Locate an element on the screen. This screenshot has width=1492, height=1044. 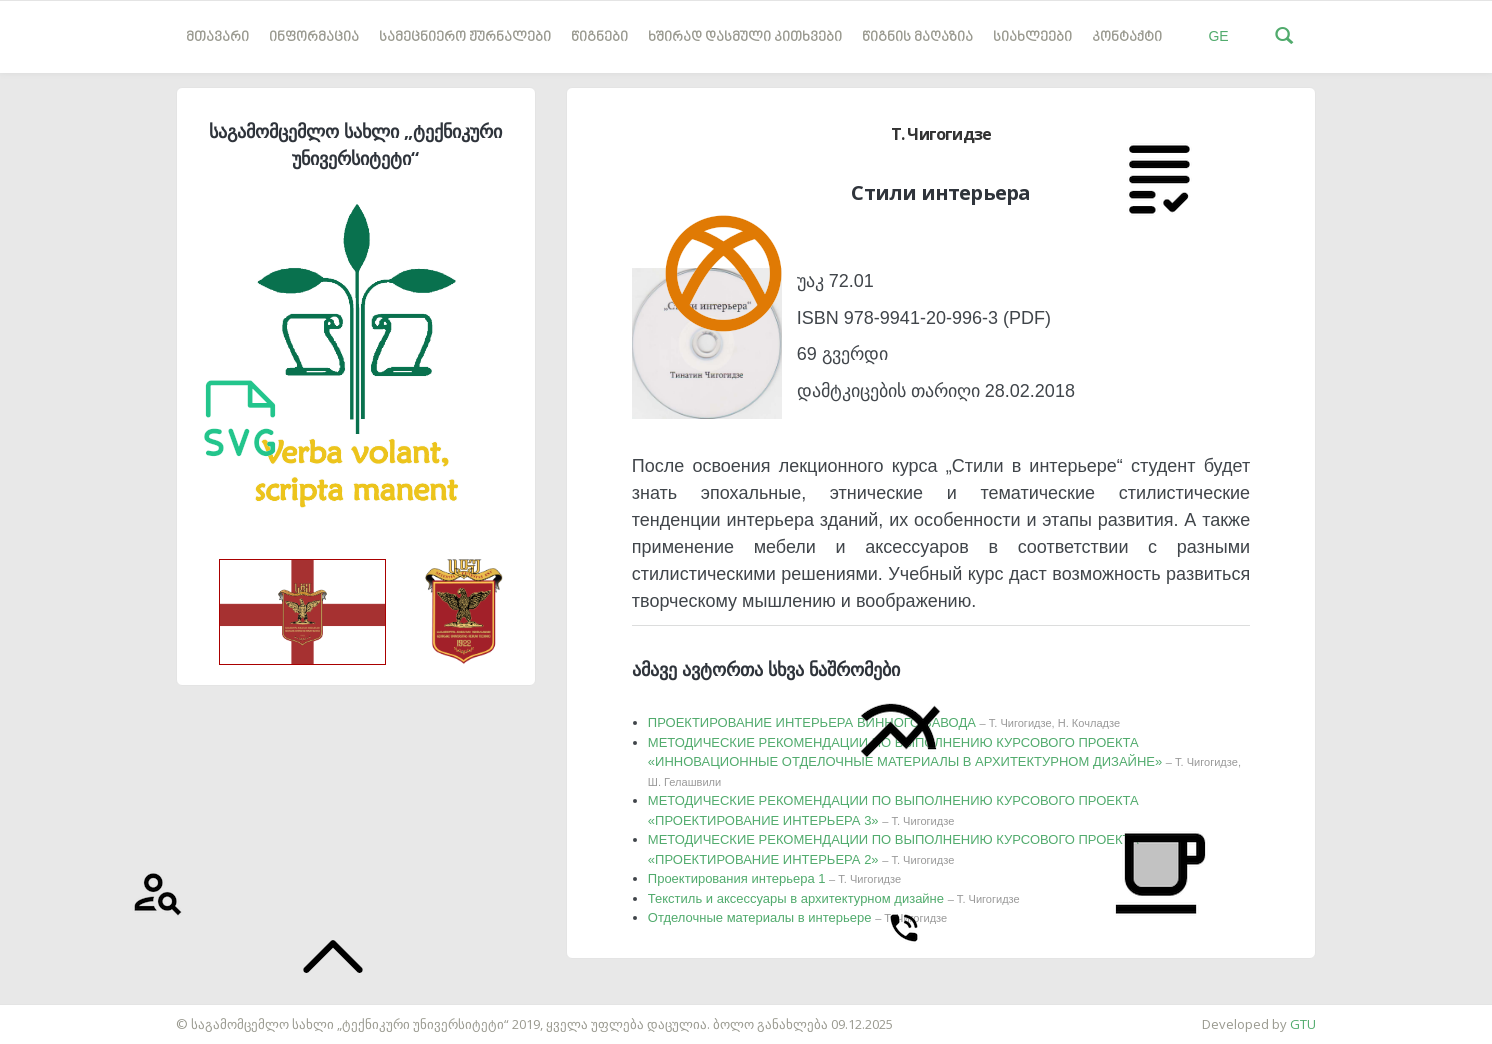
view or open an SVG file is located at coordinates (240, 421).